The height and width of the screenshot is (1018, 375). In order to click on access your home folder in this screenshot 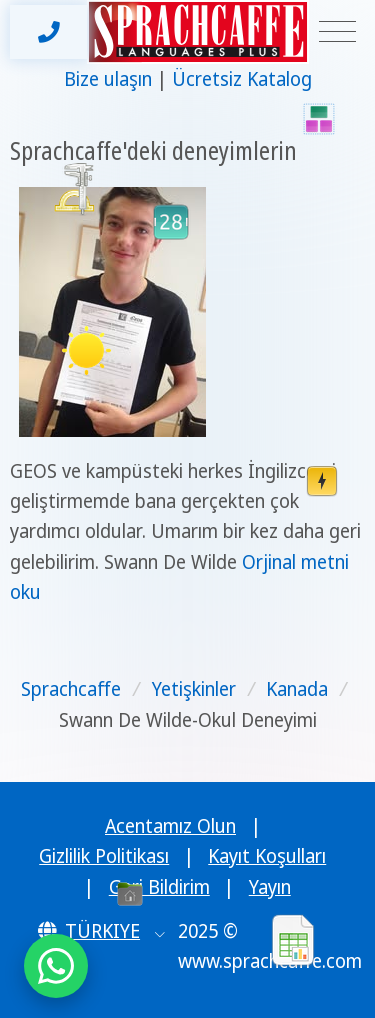, I will do `click(130, 894)`.